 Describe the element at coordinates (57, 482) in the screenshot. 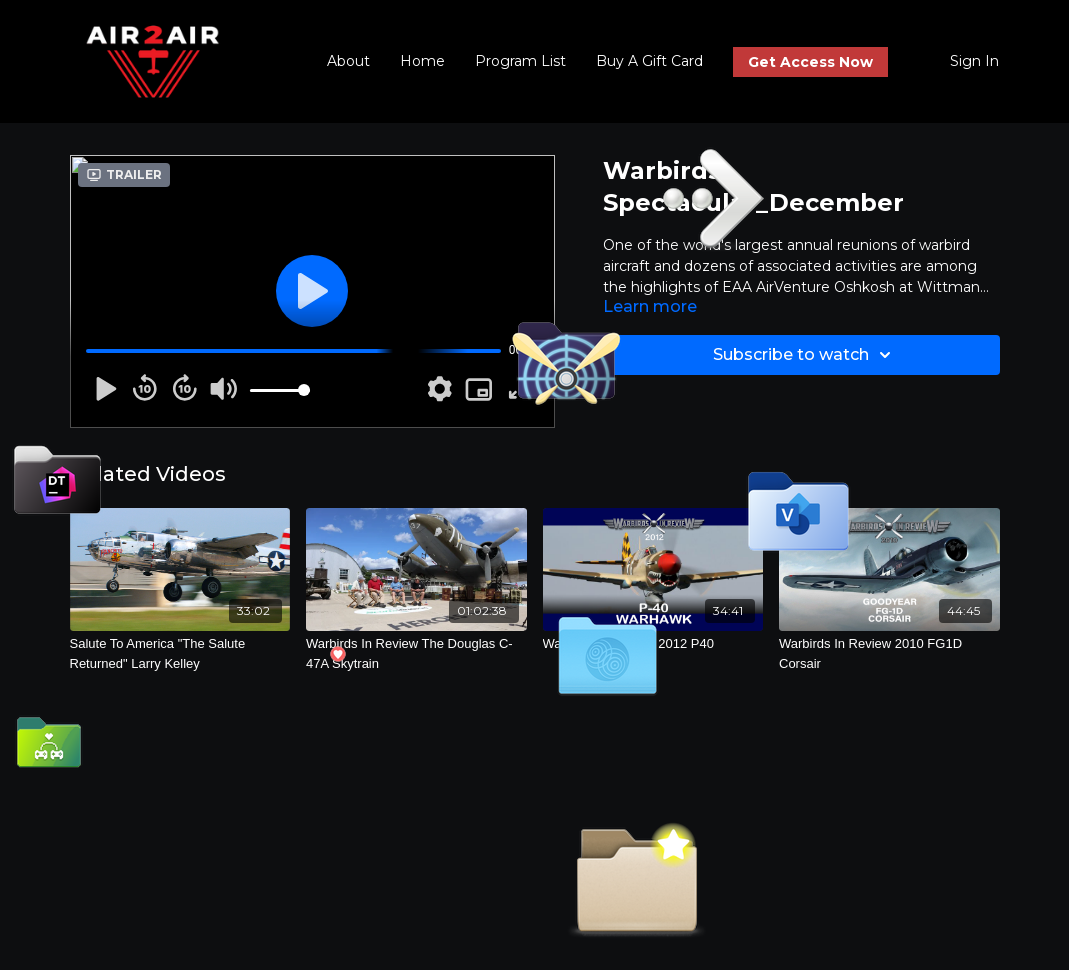

I see `open jetbrains dottrace project folder` at that location.